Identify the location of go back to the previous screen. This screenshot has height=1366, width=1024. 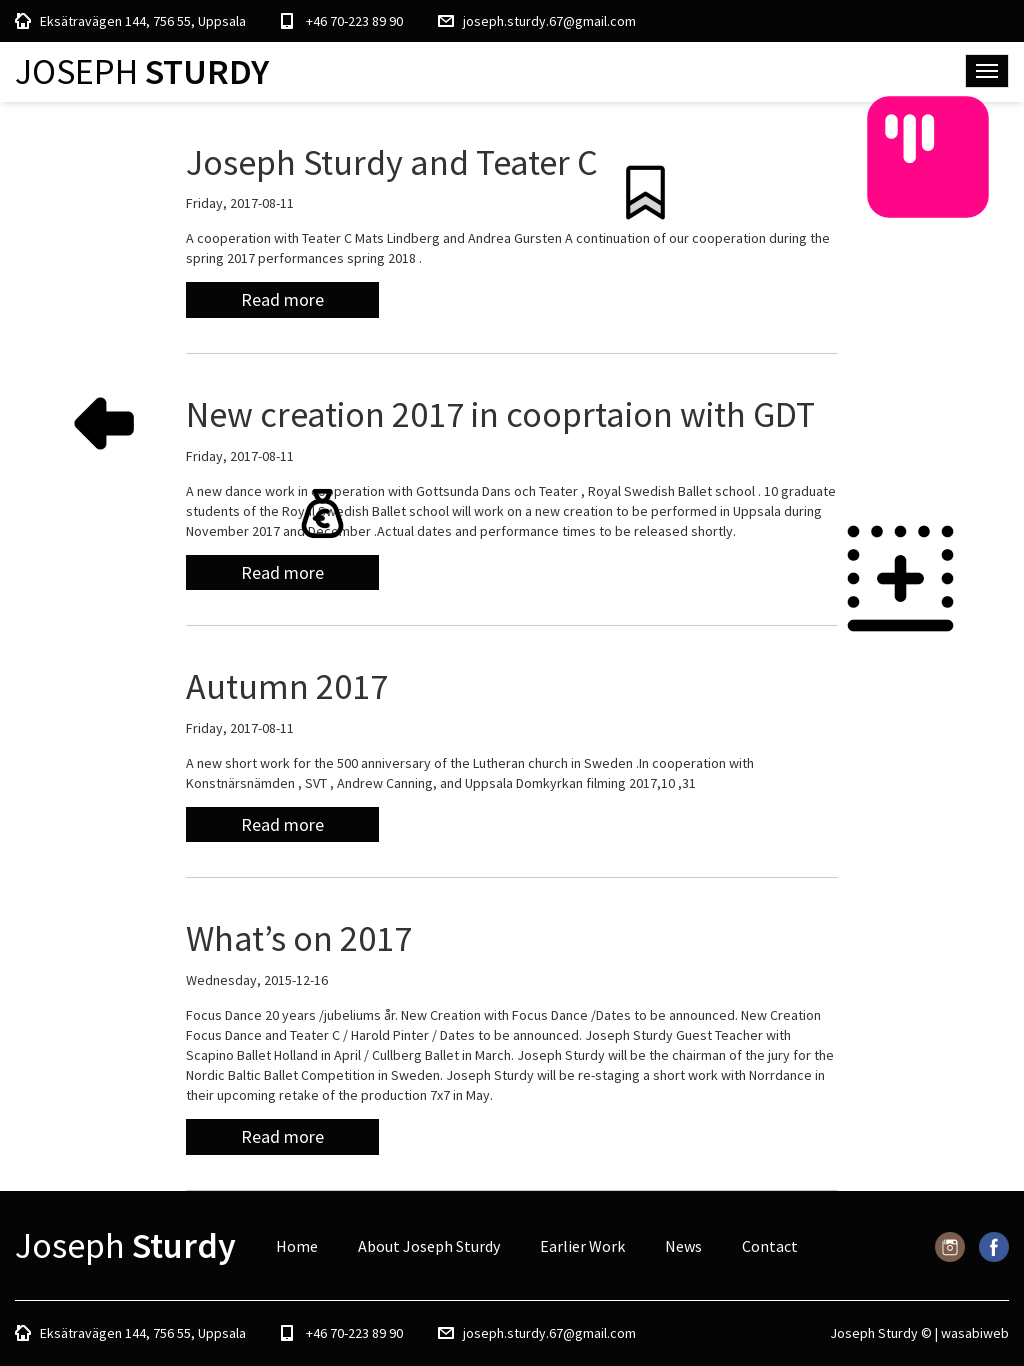
(103, 423).